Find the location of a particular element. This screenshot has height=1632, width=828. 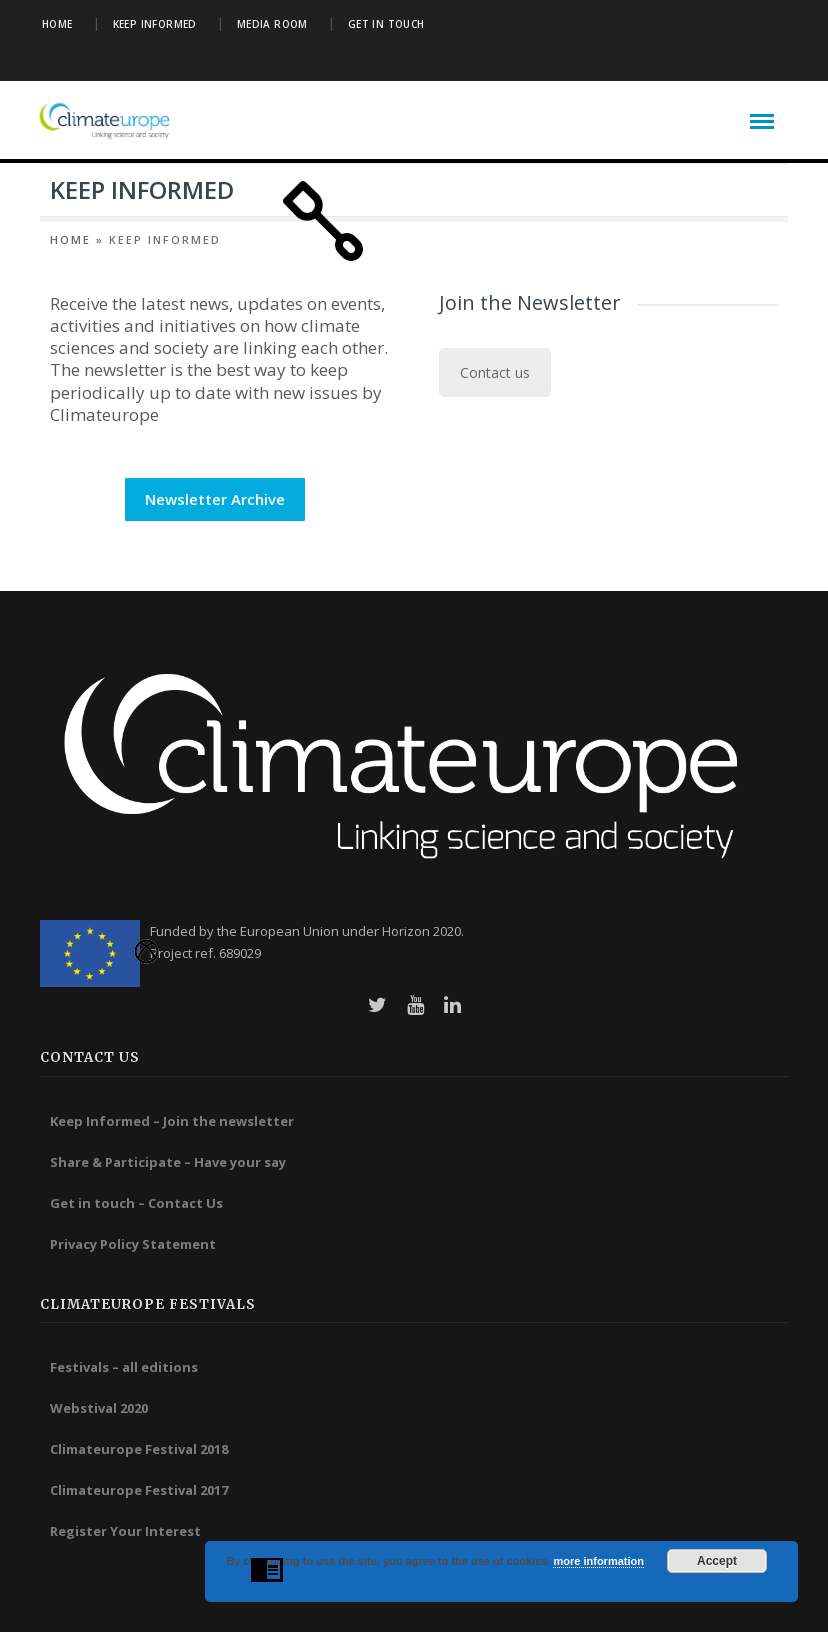

switch to reader mode for distraction-free reading is located at coordinates (267, 1569).